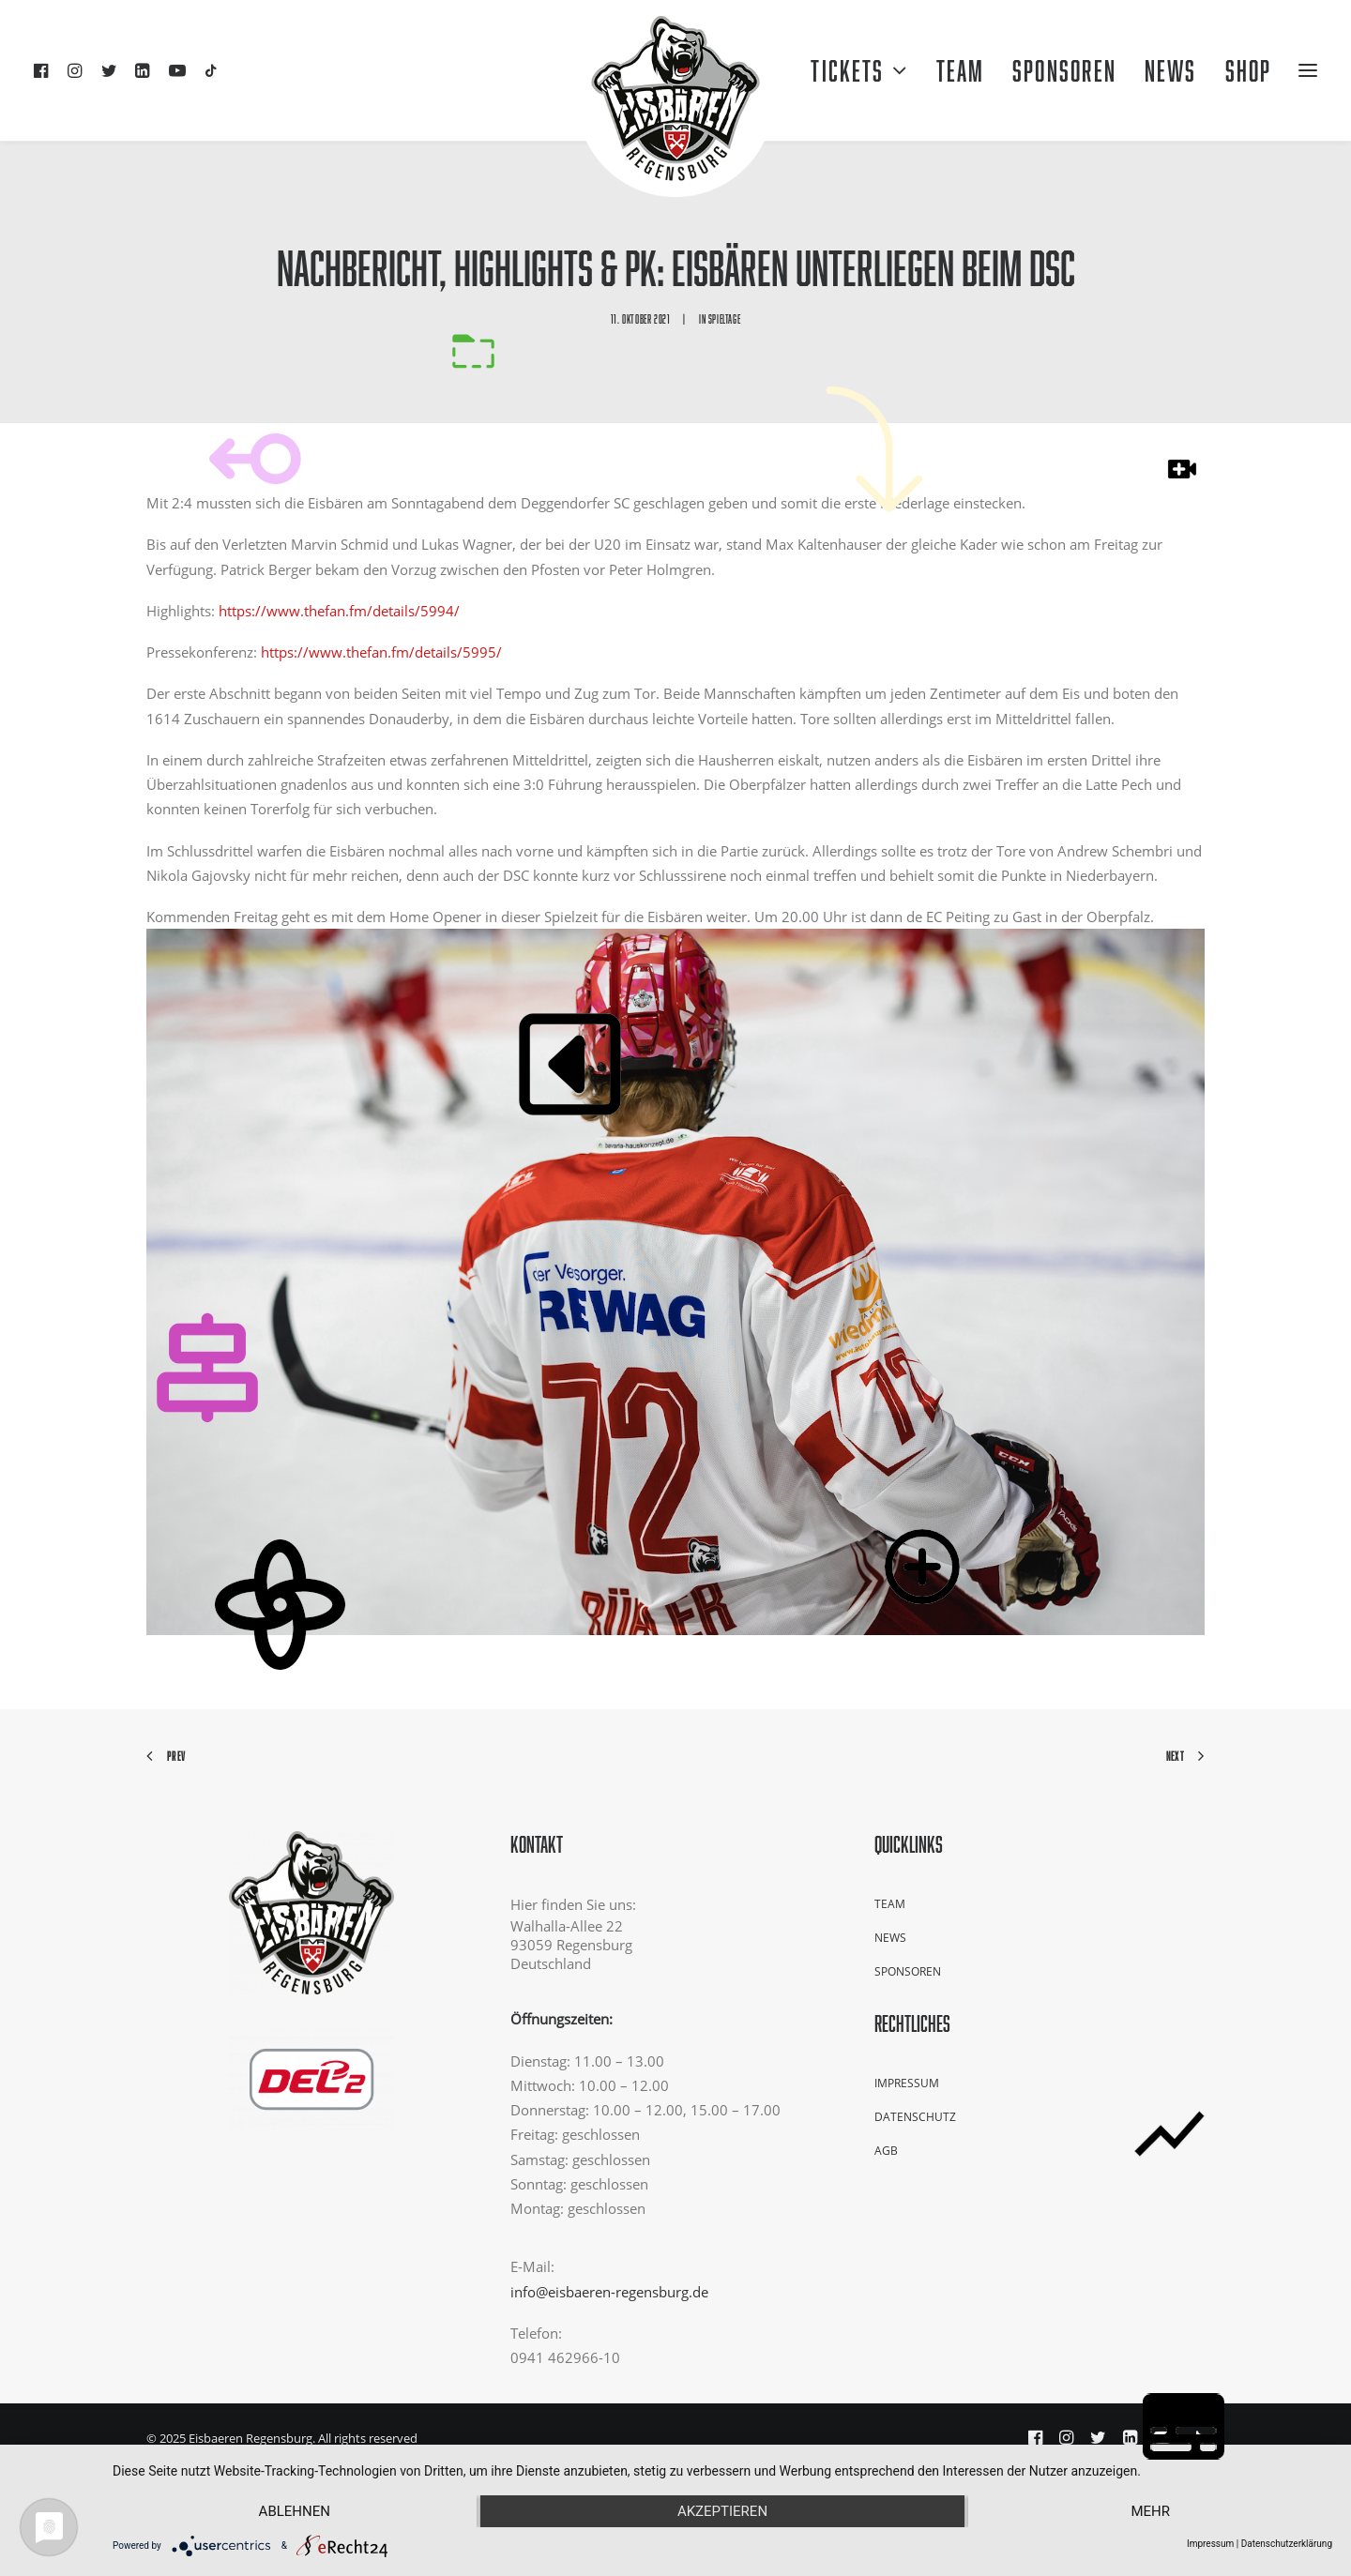 The image size is (1351, 2576). What do you see at coordinates (255, 459) in the screenshot?
I see `swipe left to dismiss or navigate back` at bounding box center [255, 459].